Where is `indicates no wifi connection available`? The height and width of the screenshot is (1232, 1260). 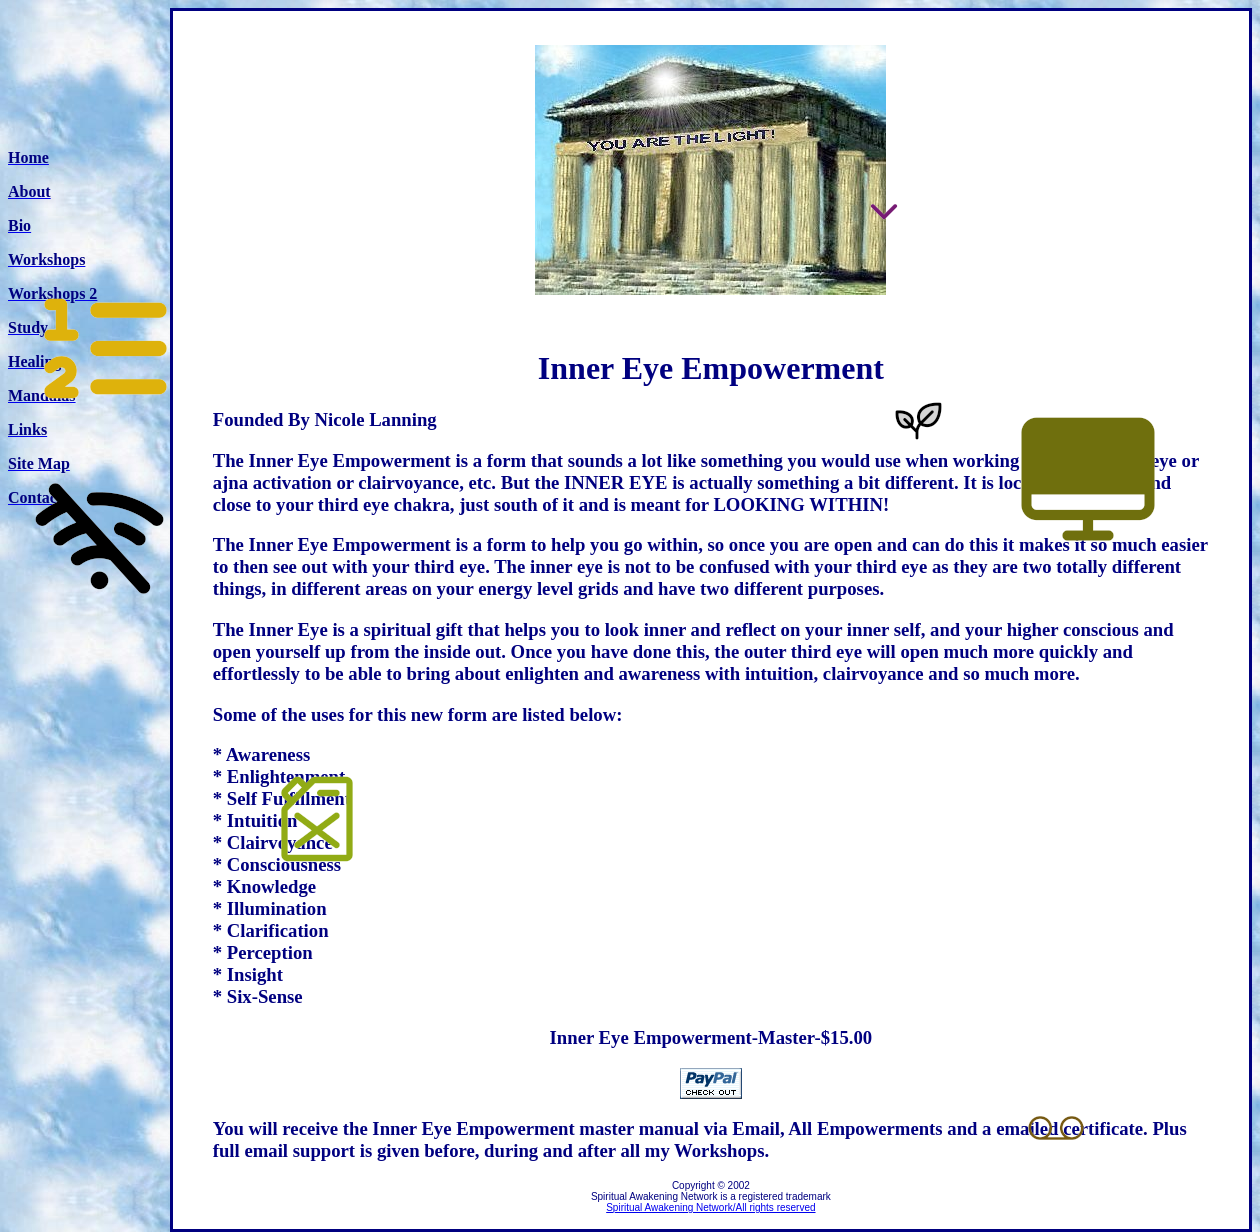
indicates no wifi connection available is located at coordinates (99, 538).